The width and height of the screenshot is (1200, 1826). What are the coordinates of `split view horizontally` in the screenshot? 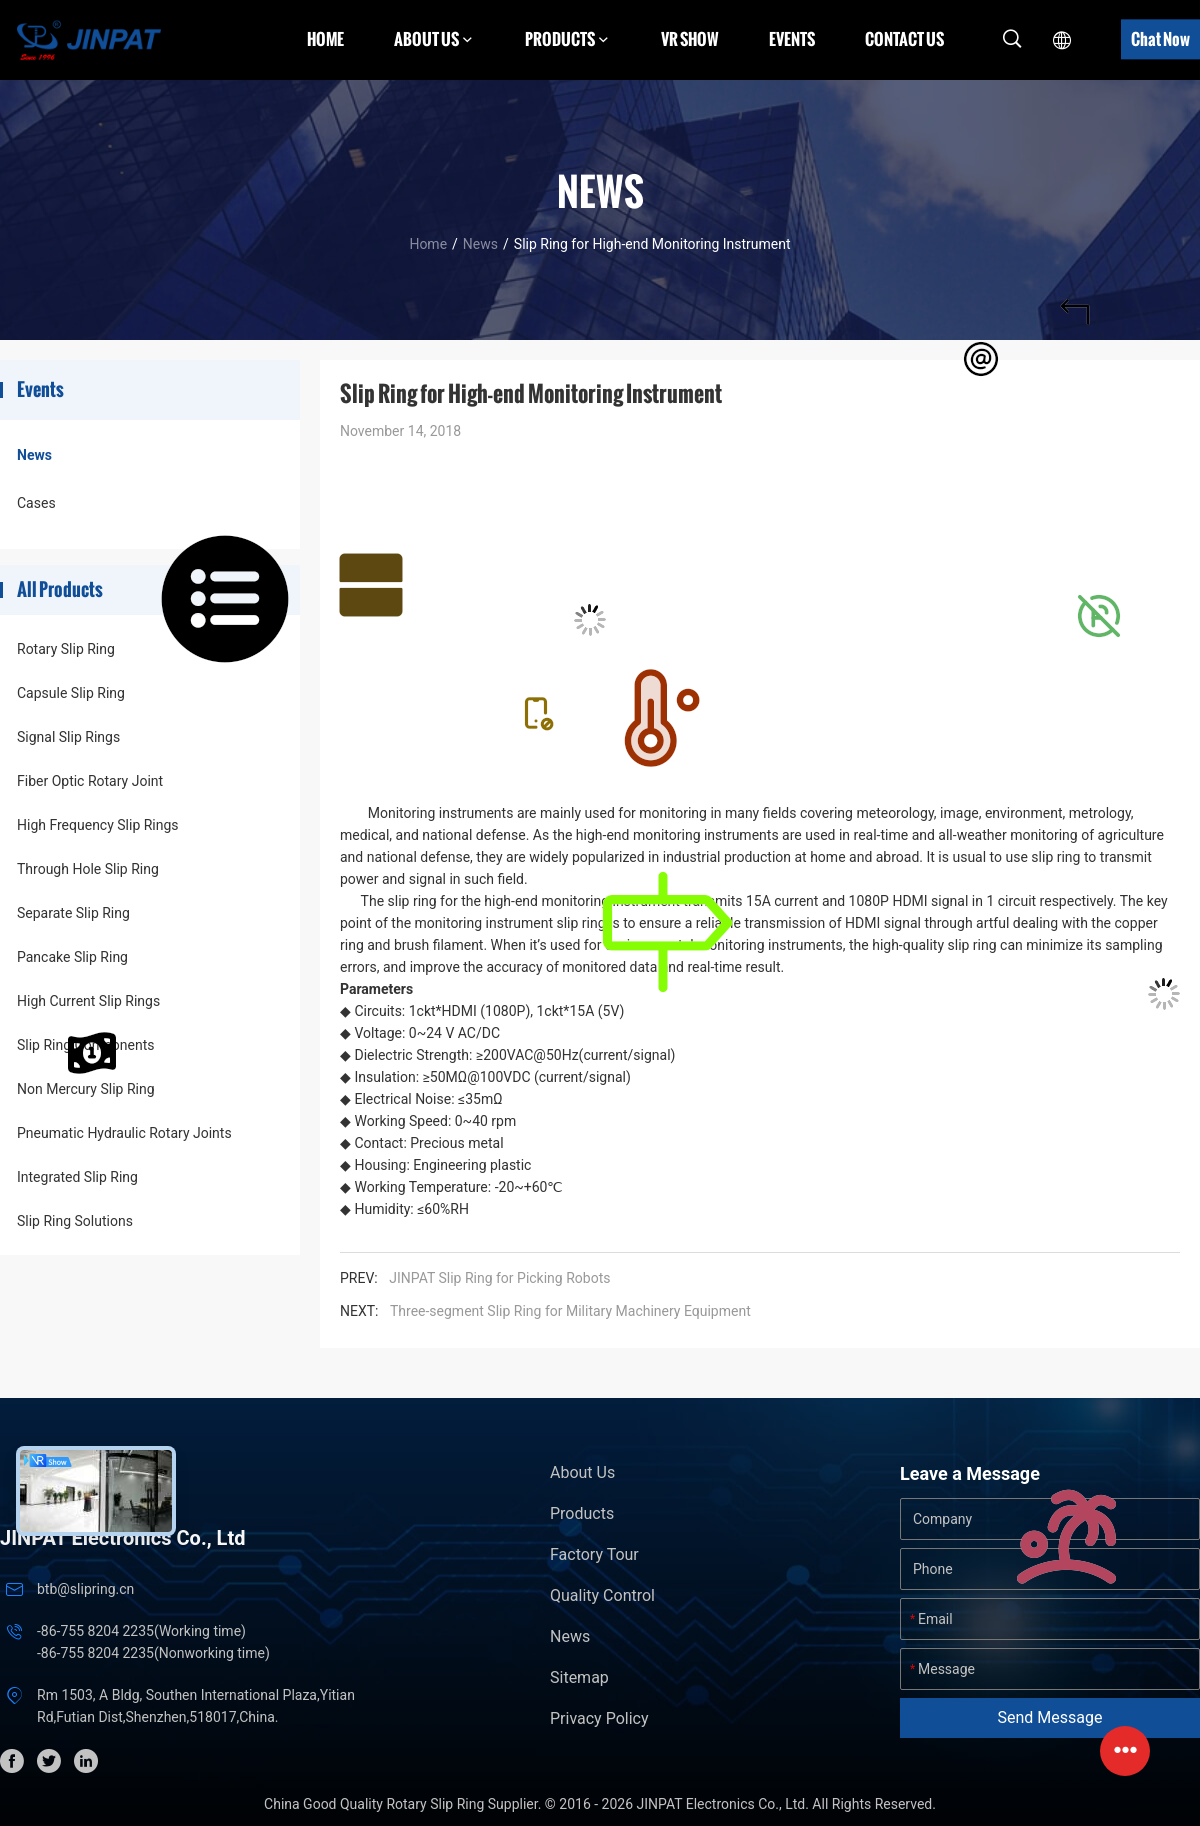 It's located at (371, 585).